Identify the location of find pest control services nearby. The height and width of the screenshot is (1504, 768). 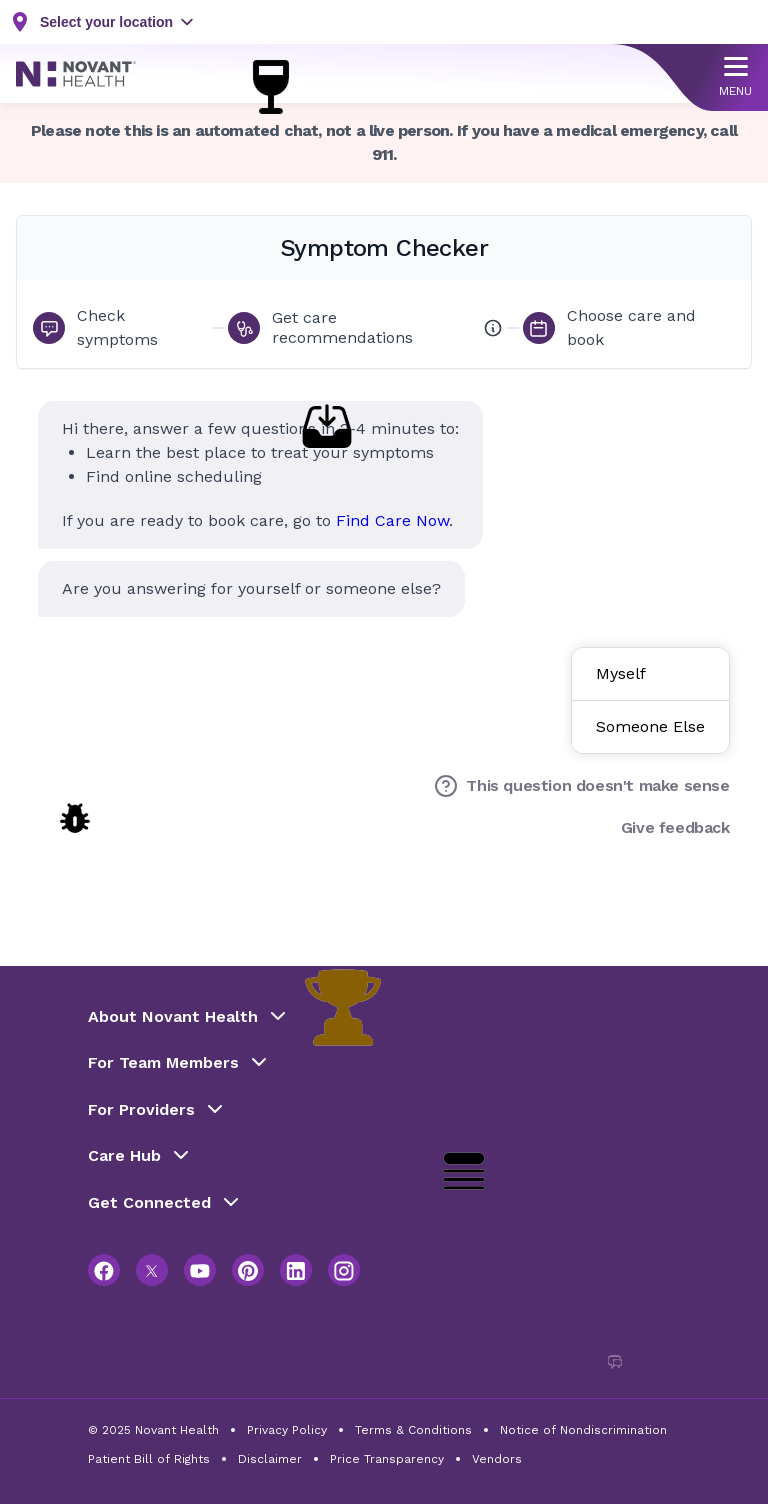
(75, 818).